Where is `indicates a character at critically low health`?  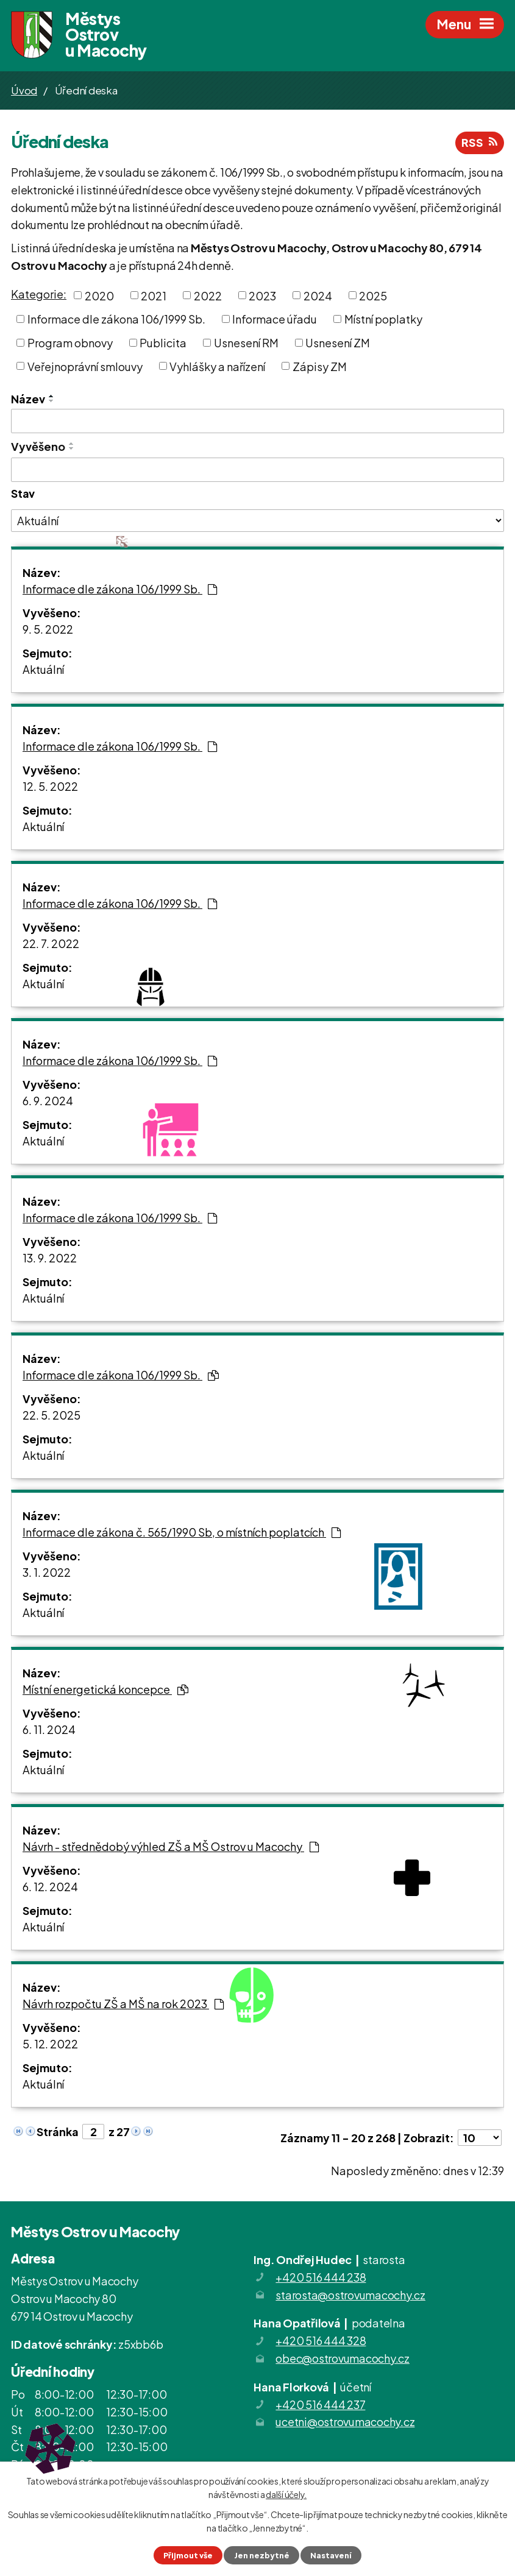 indicates a character at critically low health is located at coordinates (252, 1995).